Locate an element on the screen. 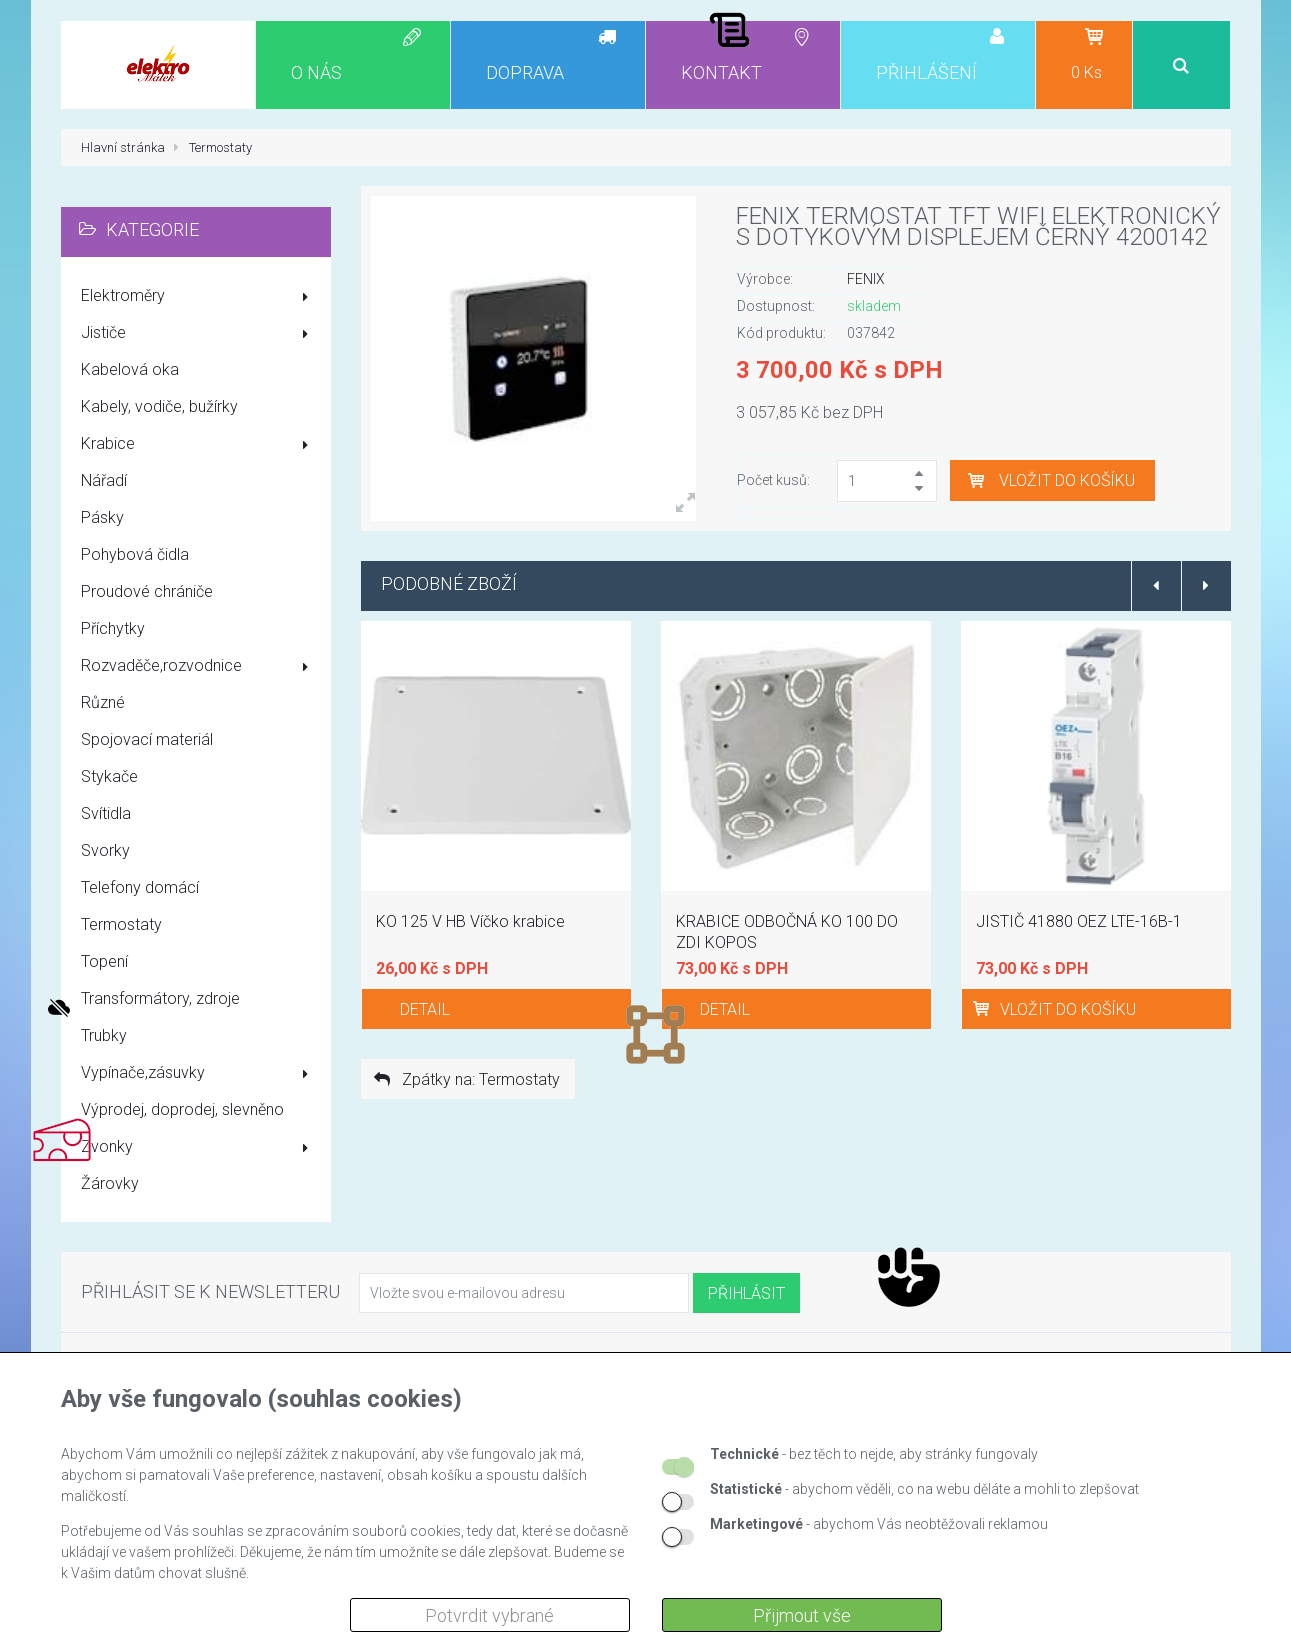  adjust selection or crop boundaries is located at coordinates (655, 1034).